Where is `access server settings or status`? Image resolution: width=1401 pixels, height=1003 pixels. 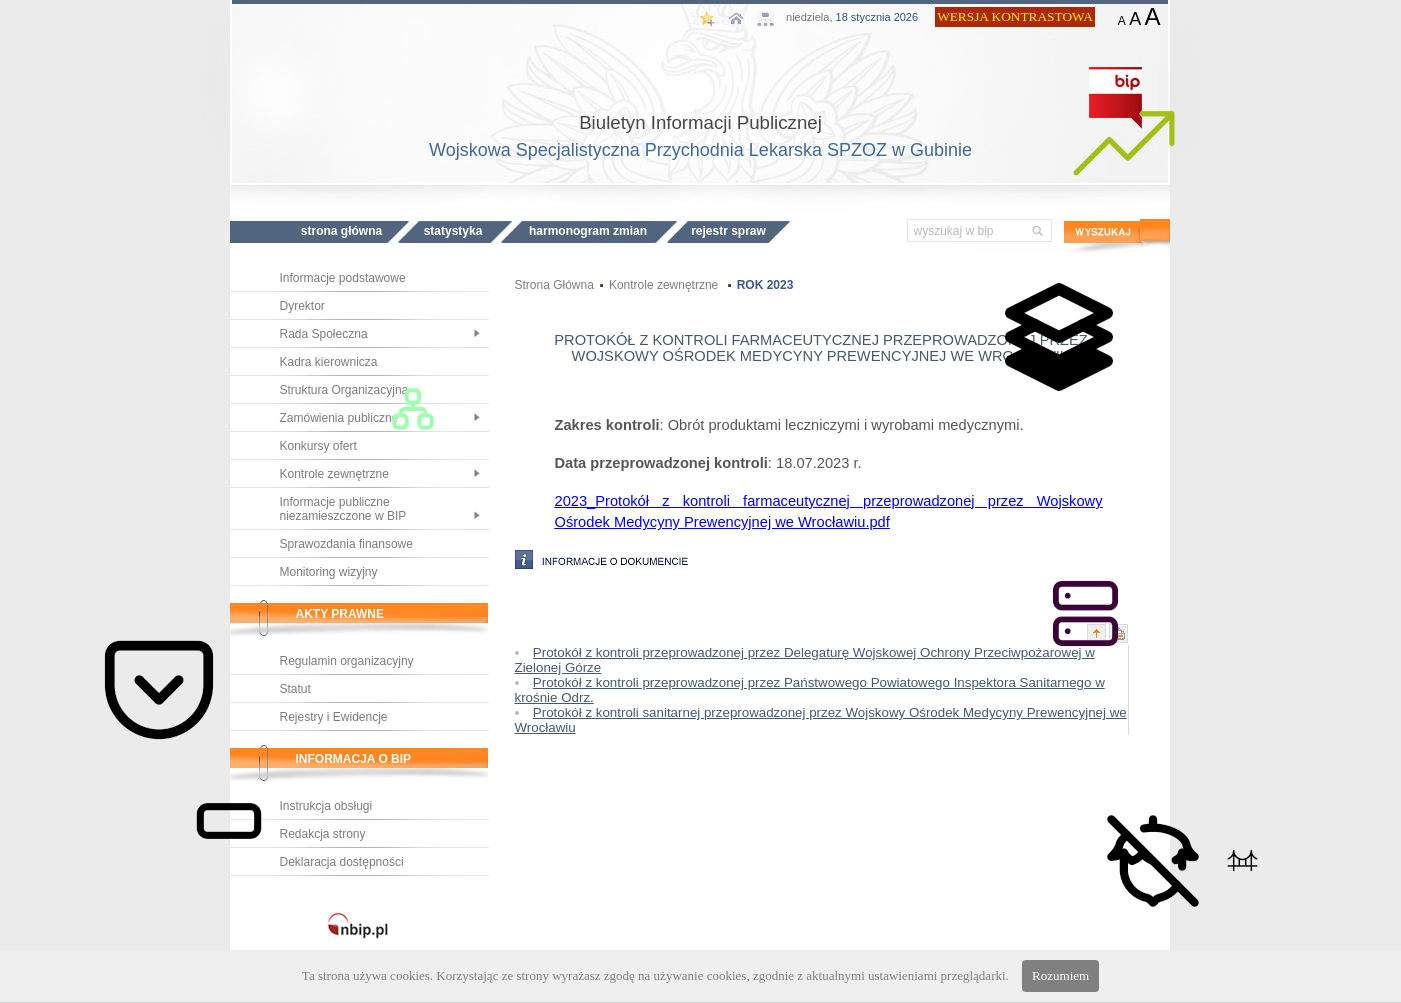 access server settings or status is located at coordinates (1085, 613).